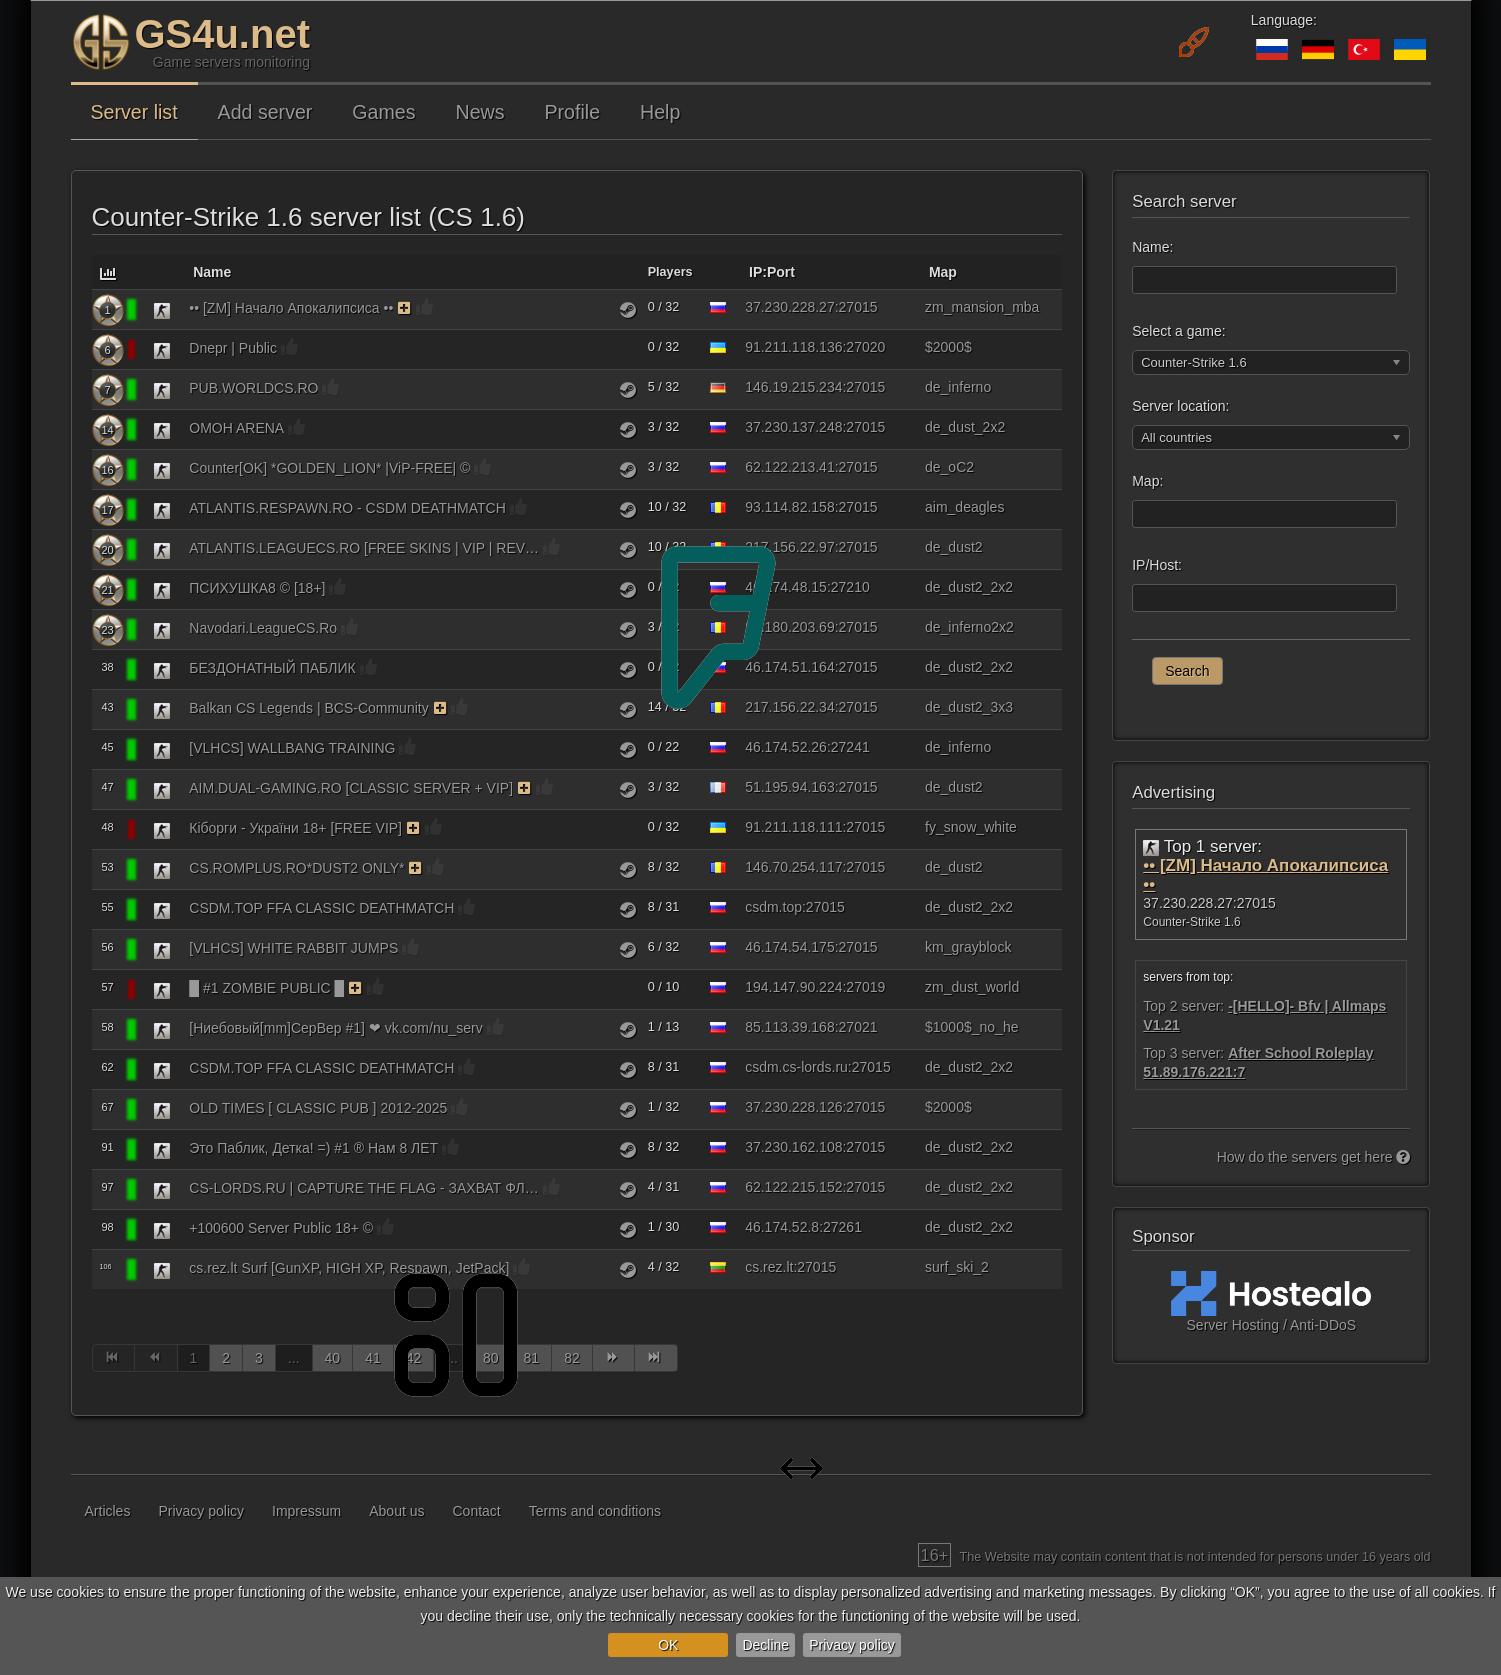 The image size is (1501, 1675). I want to click on access drawing or painting tools, so click(1194, 42).